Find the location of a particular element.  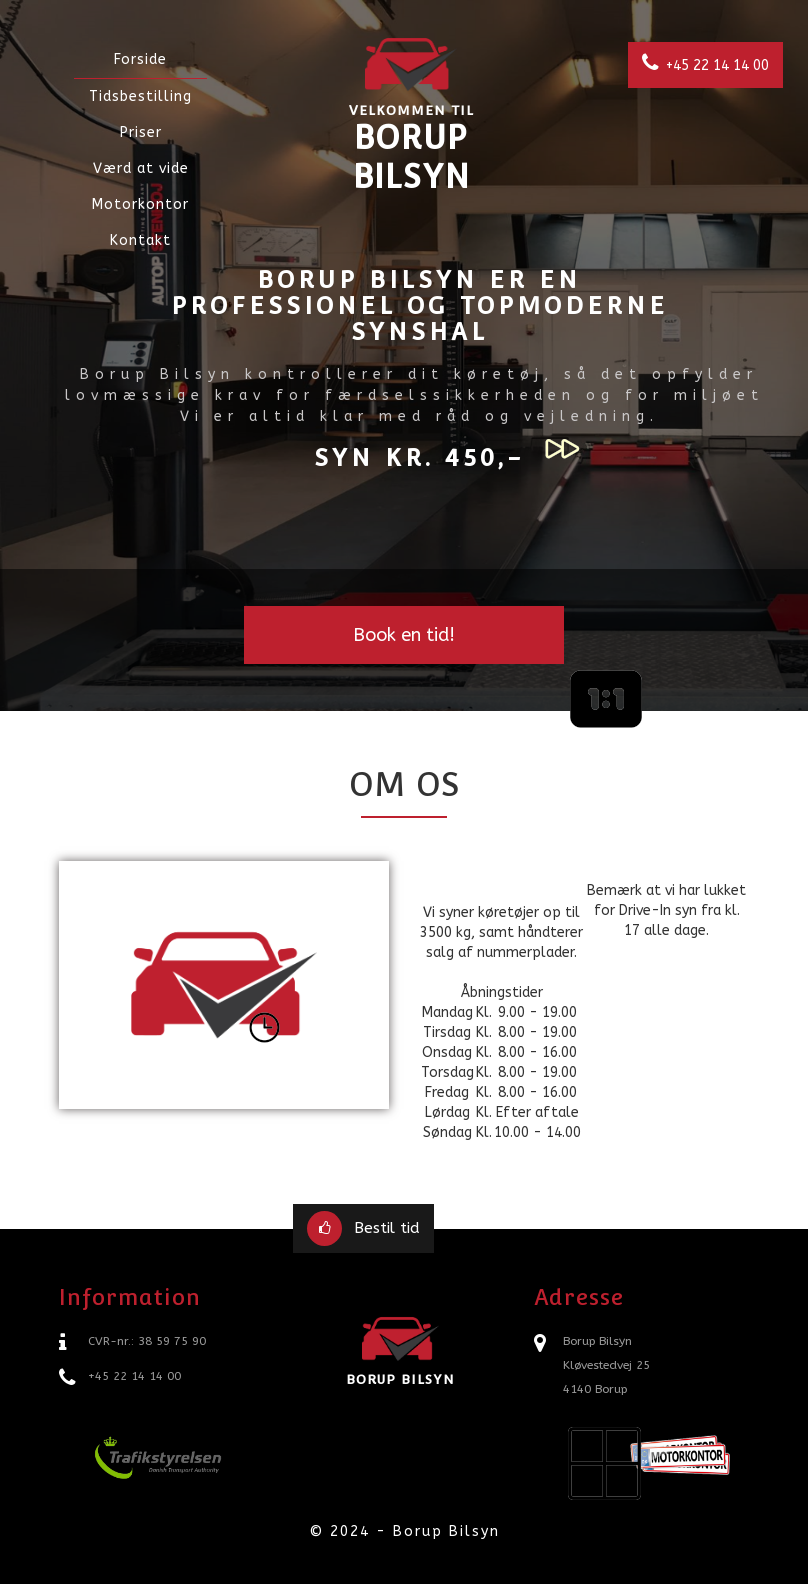

skip forward in media playback is located at coordinates (561, 447).